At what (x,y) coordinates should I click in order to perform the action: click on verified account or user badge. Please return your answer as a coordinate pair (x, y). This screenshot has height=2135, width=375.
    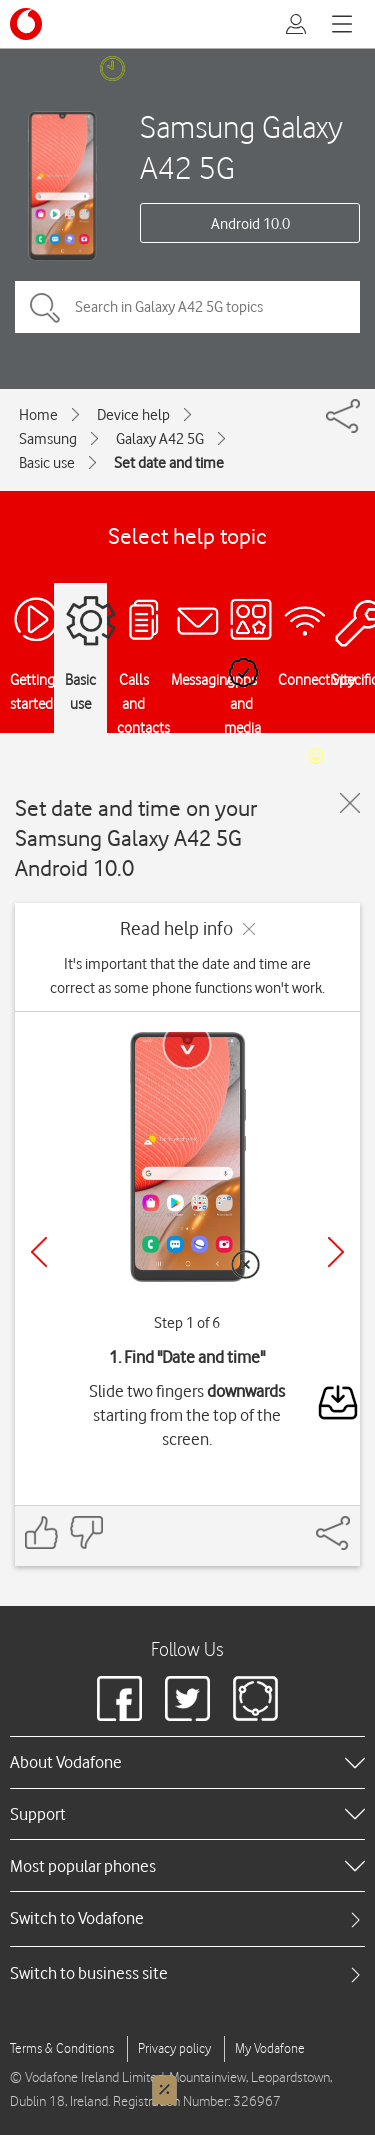
    Looking at the image, I should click on (243, 672).